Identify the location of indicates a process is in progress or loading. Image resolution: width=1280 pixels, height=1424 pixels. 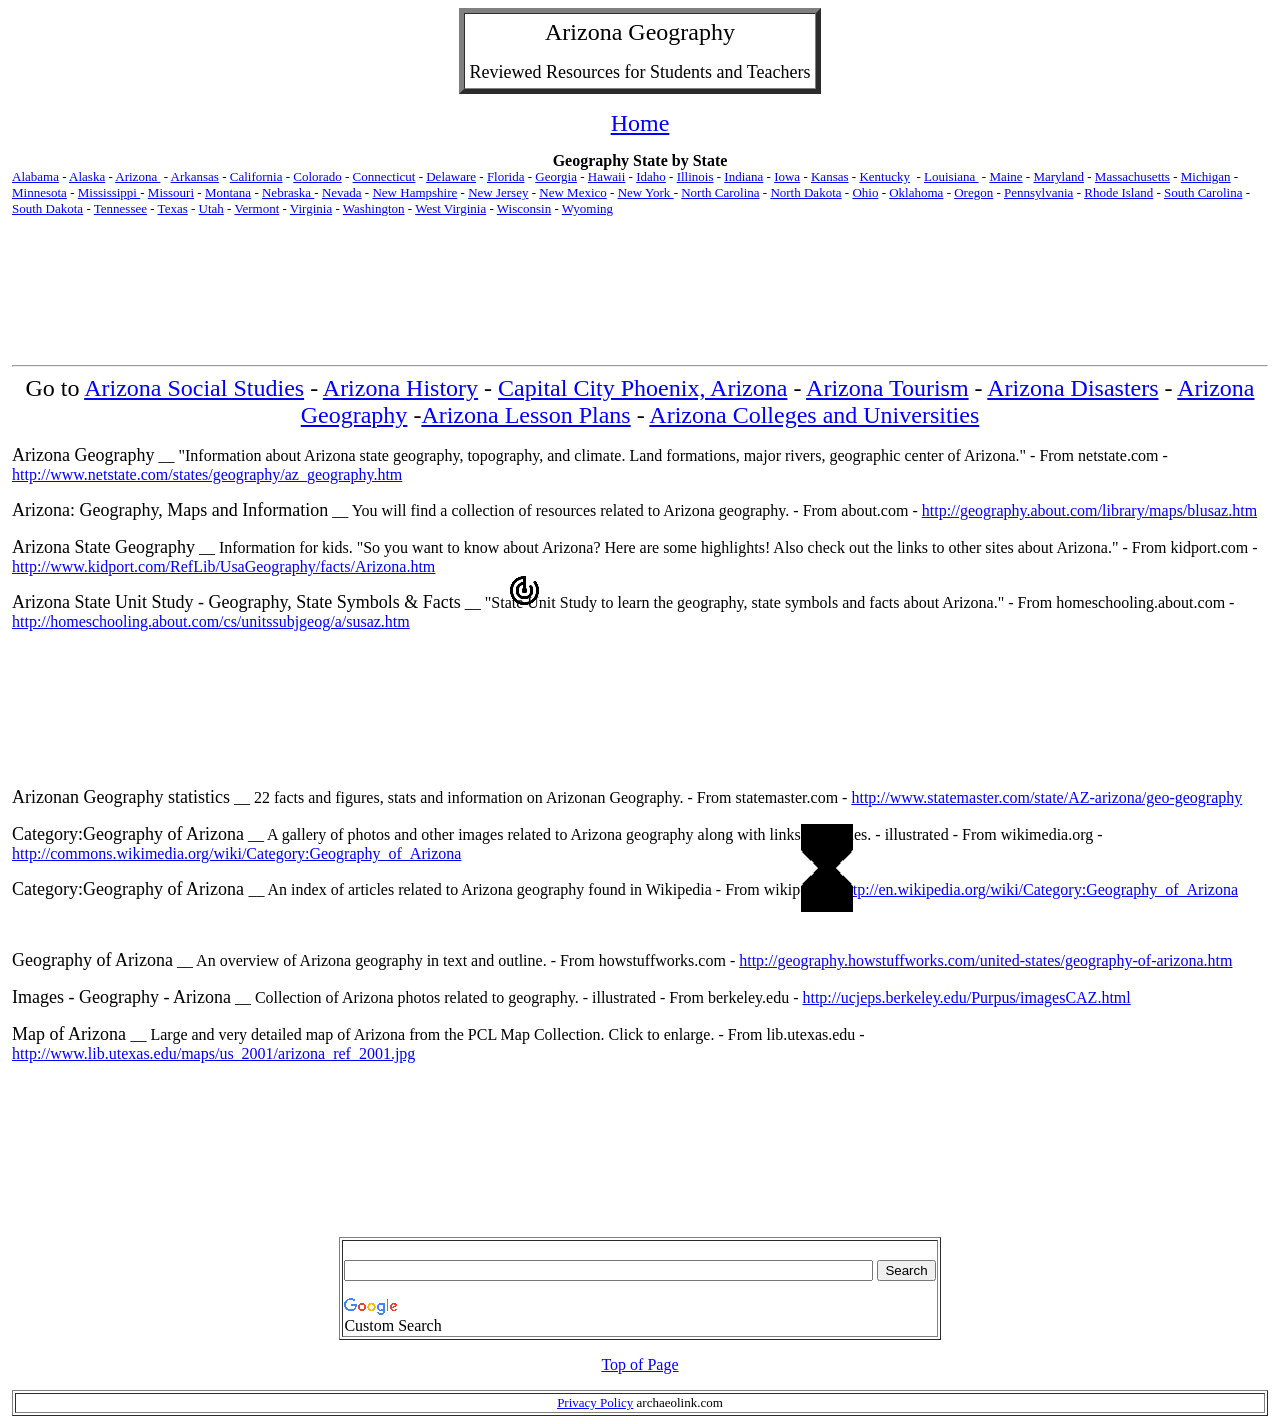
(827, 868).